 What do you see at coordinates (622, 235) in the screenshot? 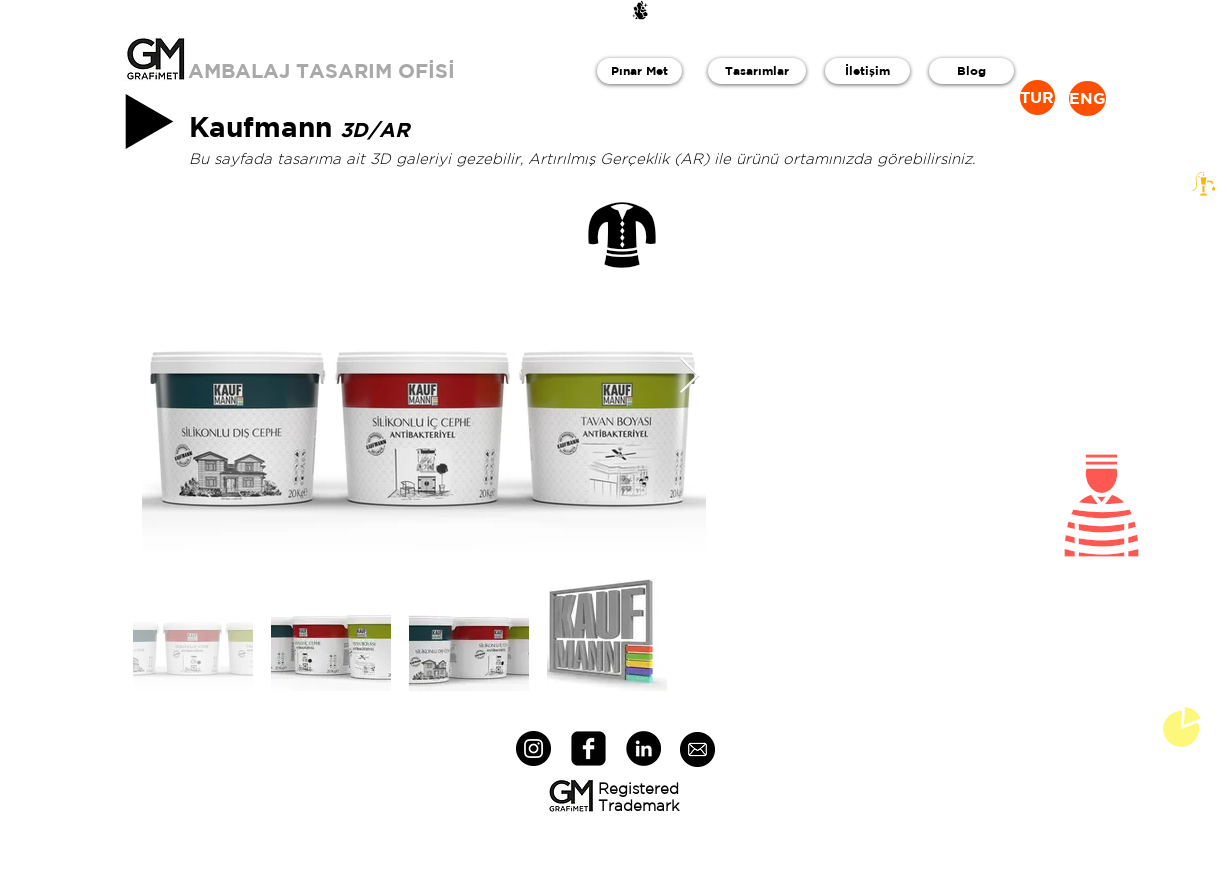
I see `view clothing or apparel items` at bounding box center [622, 235].